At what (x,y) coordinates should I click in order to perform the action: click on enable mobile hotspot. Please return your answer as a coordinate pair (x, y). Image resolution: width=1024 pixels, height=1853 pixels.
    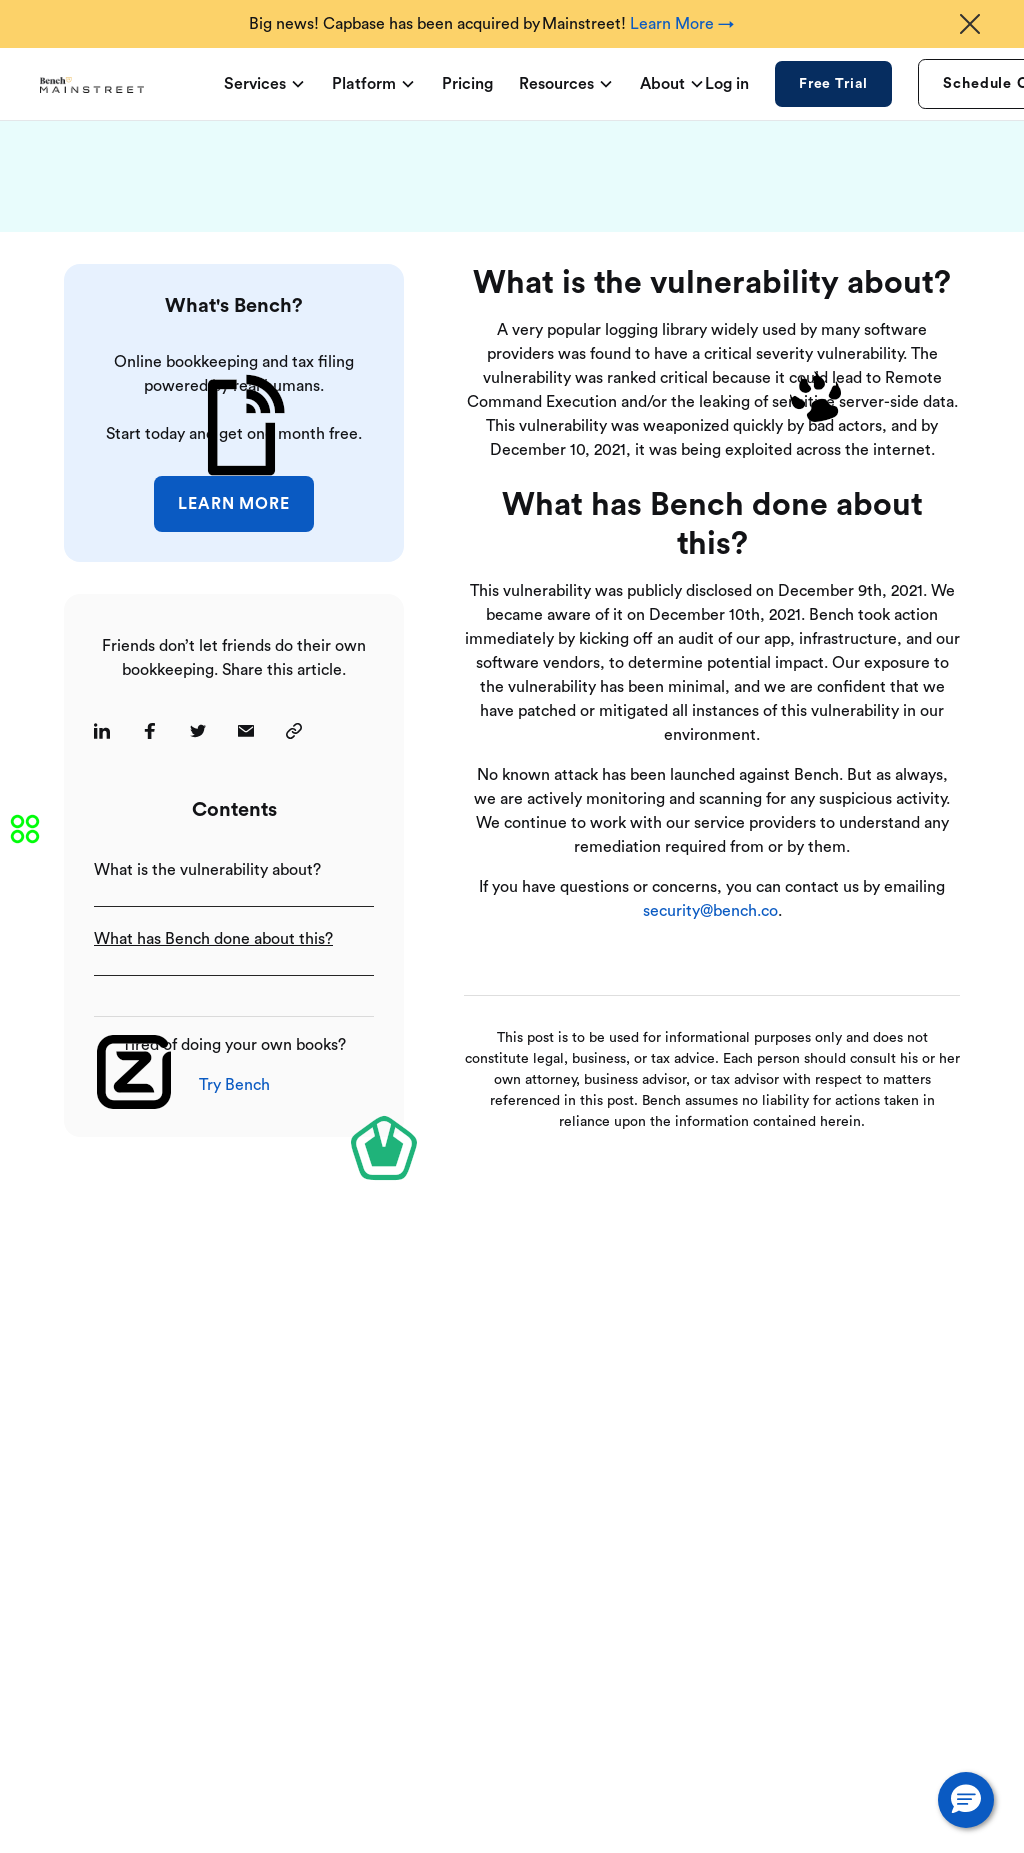
    Looking at the image, I should click on (241, 427).